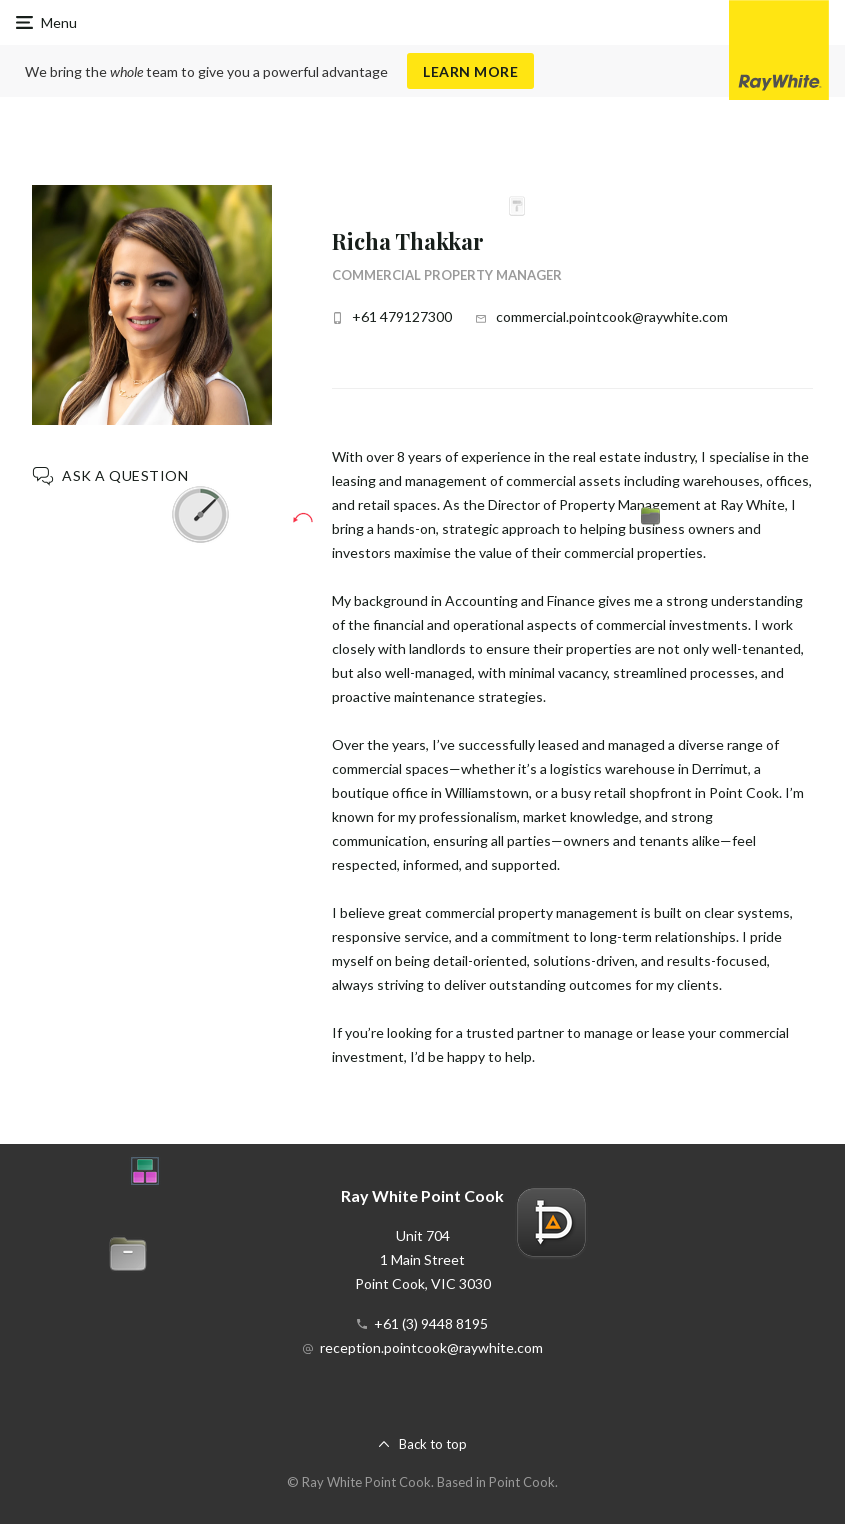 The image size is (845, 1524). Describe the element at coordinates (551, 1222) in the screenshot. I see `open dia diagramming application` at that location.